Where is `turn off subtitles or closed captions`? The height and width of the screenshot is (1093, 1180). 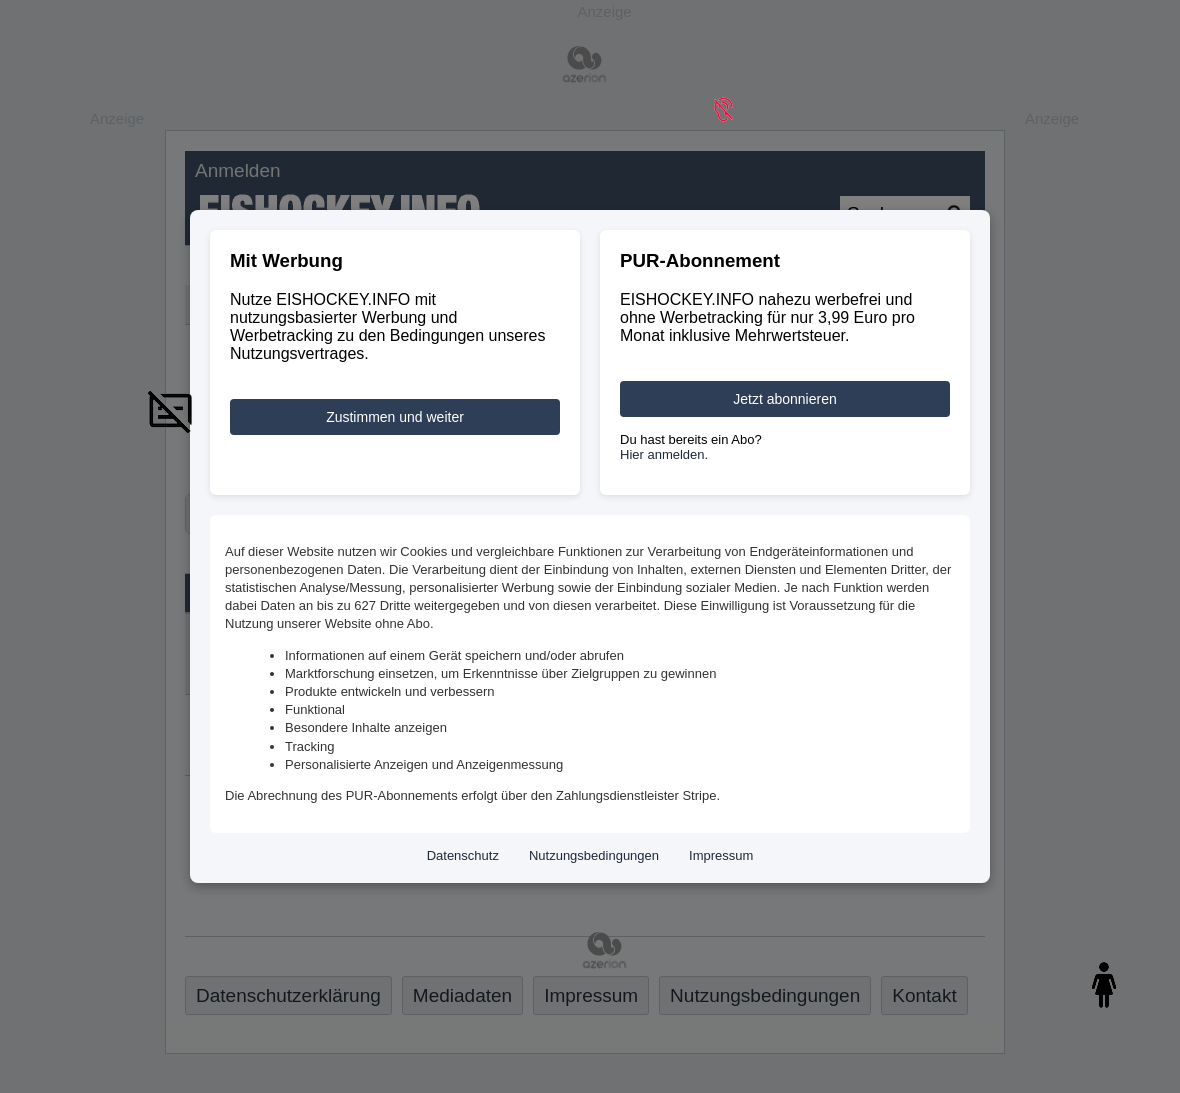
turn off subtitles or closed captions is located at coordinates (170, 410).